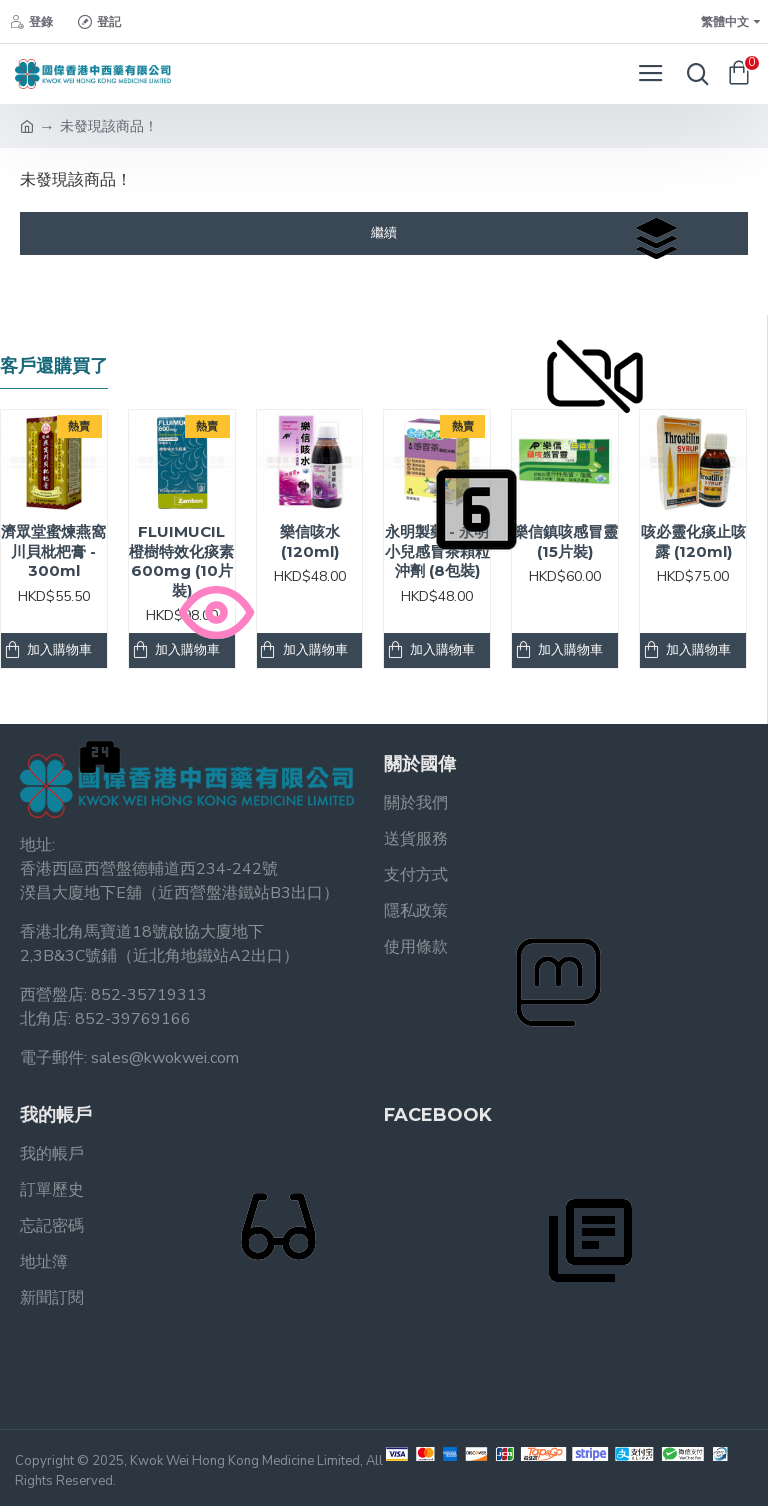  What do you see at coordinates (100, 757) in the screenshot?
I see `find nearby convenience stores` at bounding box center [100, 757].